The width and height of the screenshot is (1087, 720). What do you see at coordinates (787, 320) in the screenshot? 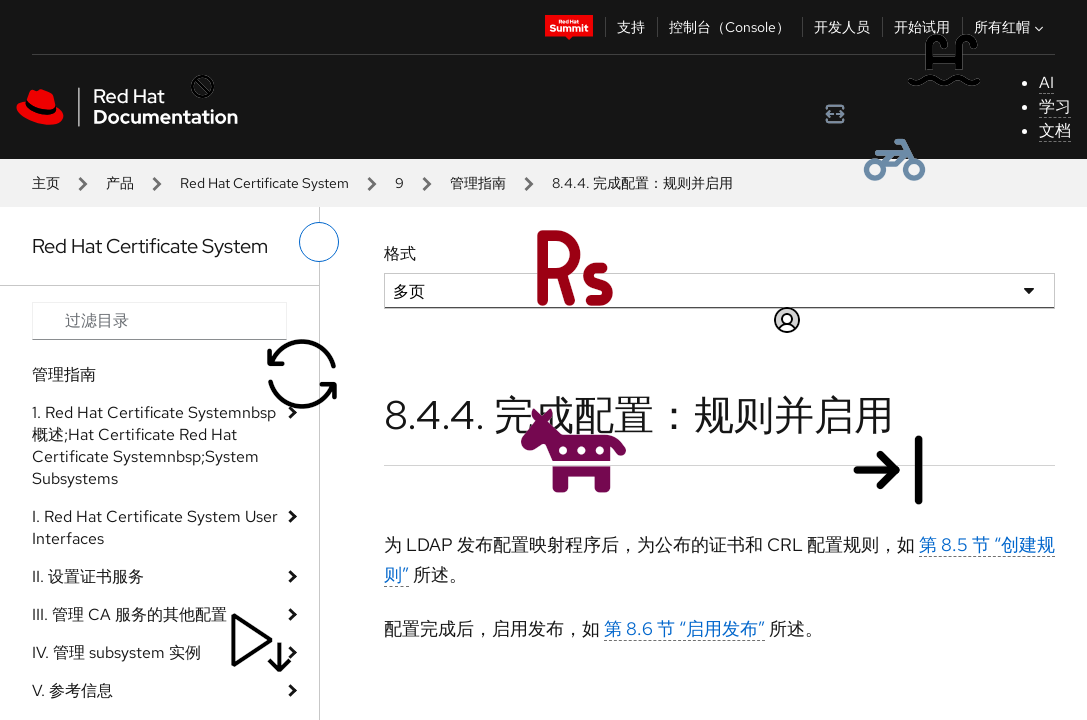
I see `view your profile` at bounding box center [787, 320].